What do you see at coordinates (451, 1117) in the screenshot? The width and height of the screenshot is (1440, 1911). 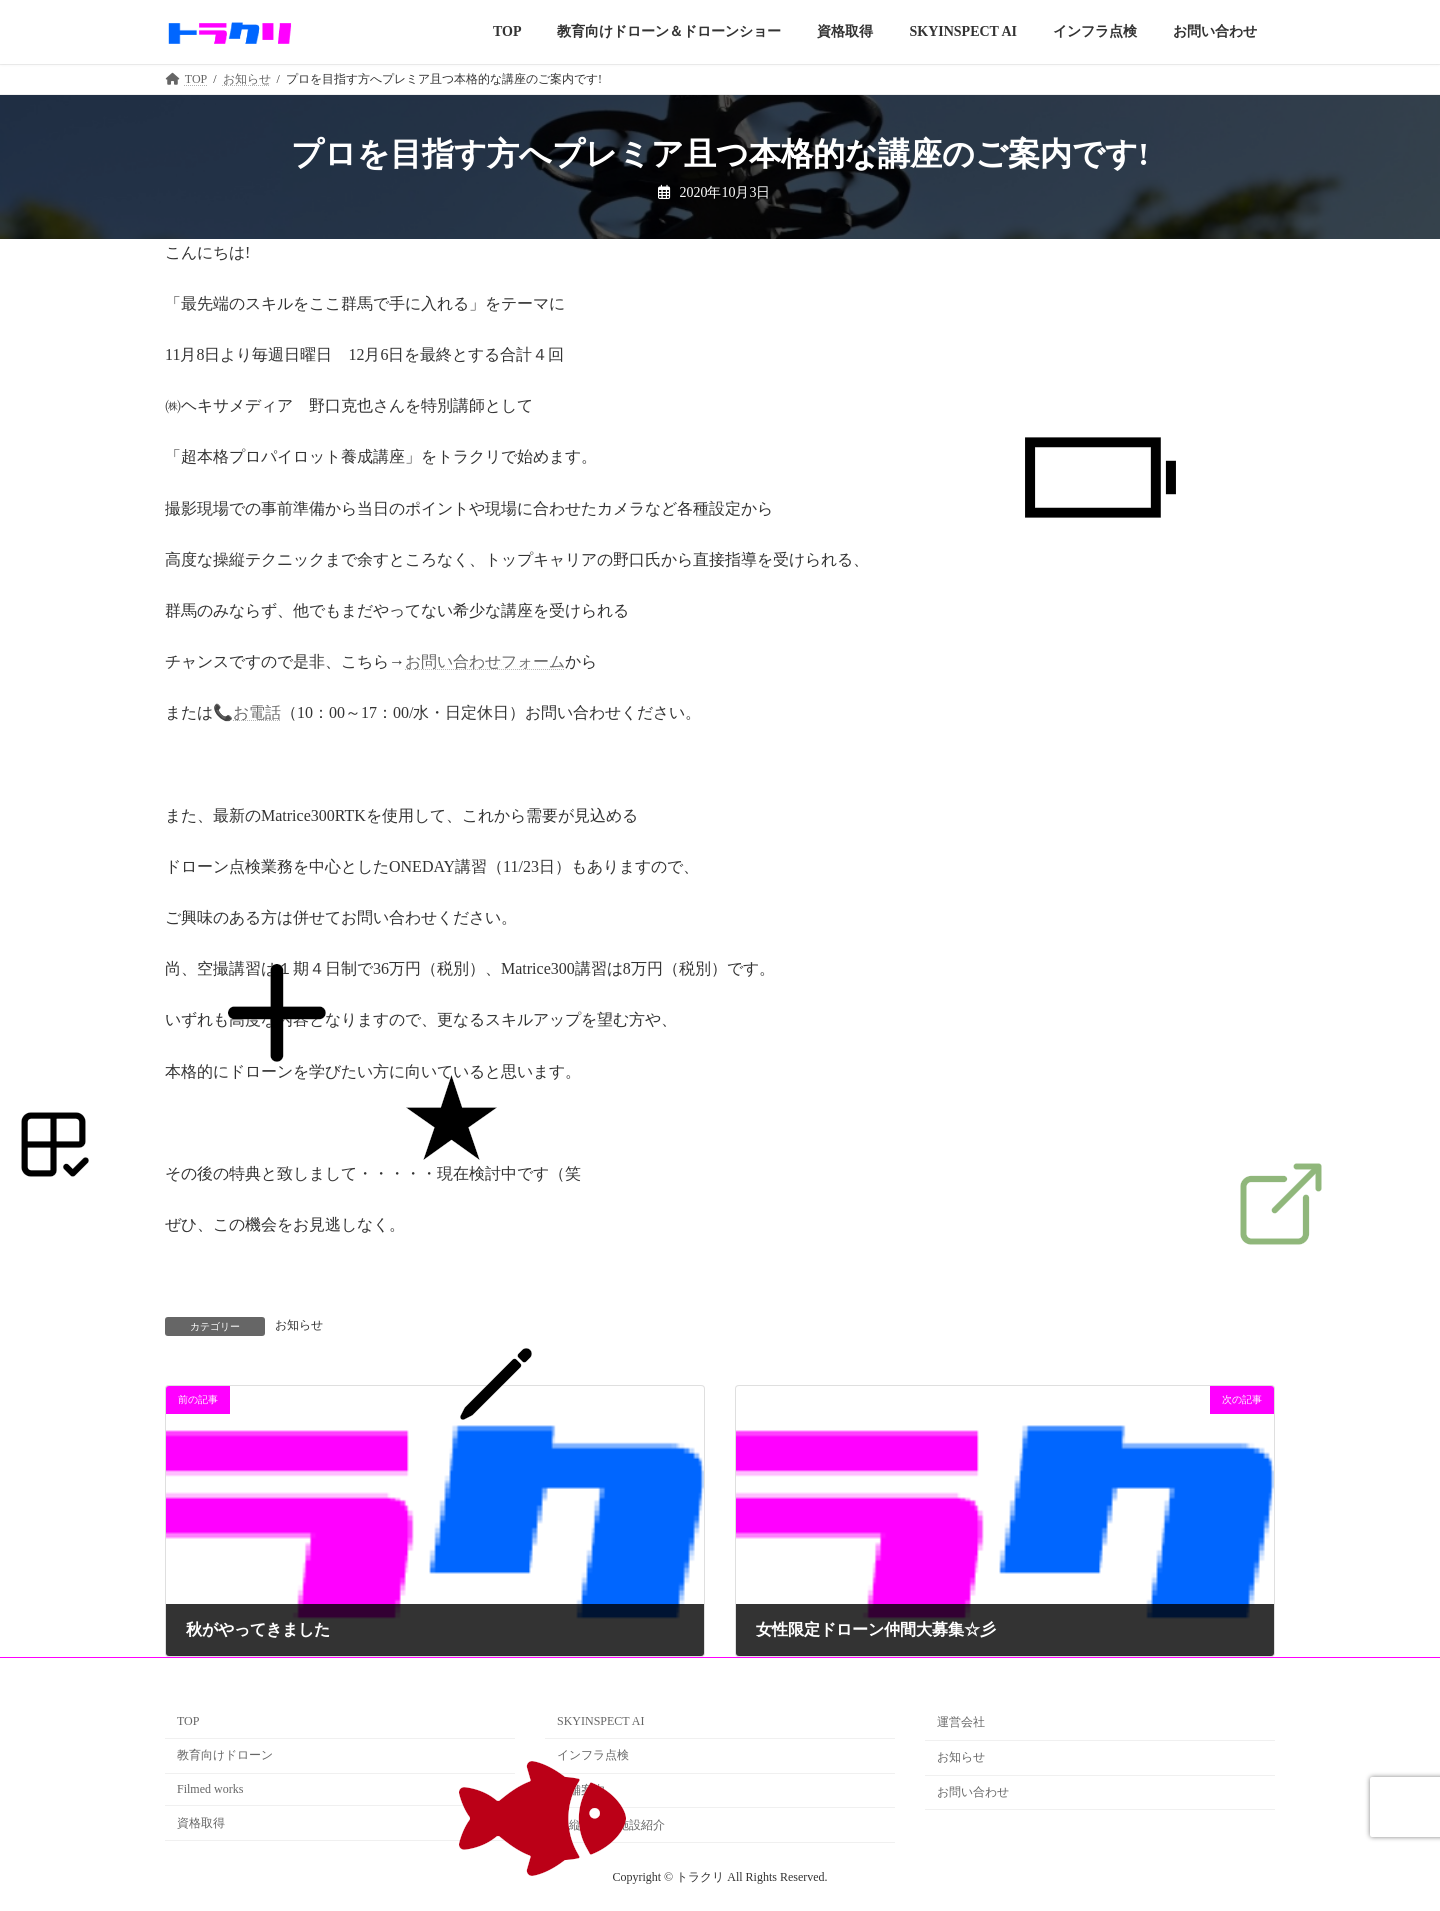 I see `add to favorites` at bounding box center [451, 1117].